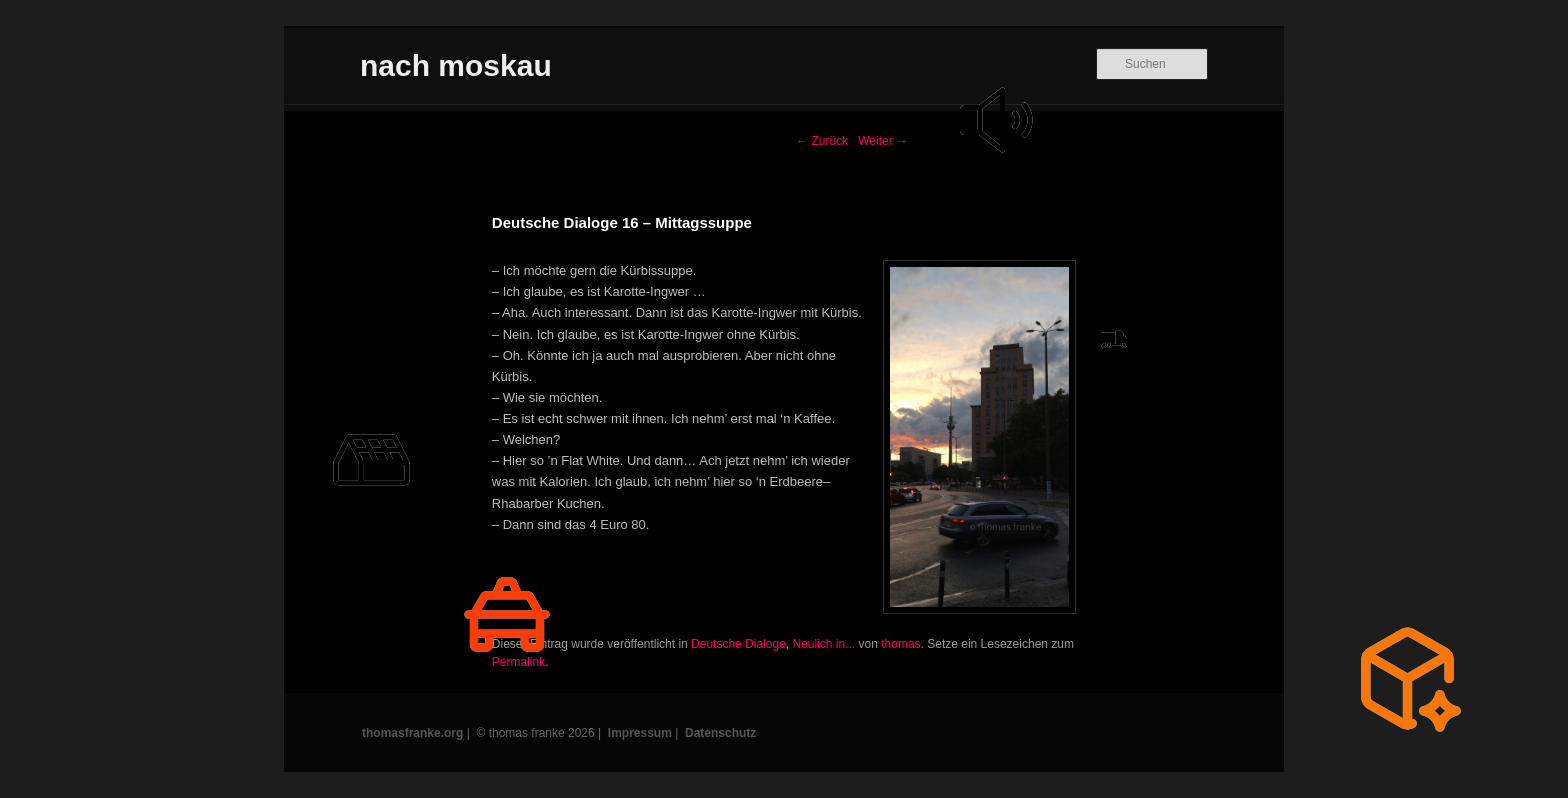 The width and height of the screenshot is (1568, 798). I want to click on generate 3D model with AI, so click(1407, 678).